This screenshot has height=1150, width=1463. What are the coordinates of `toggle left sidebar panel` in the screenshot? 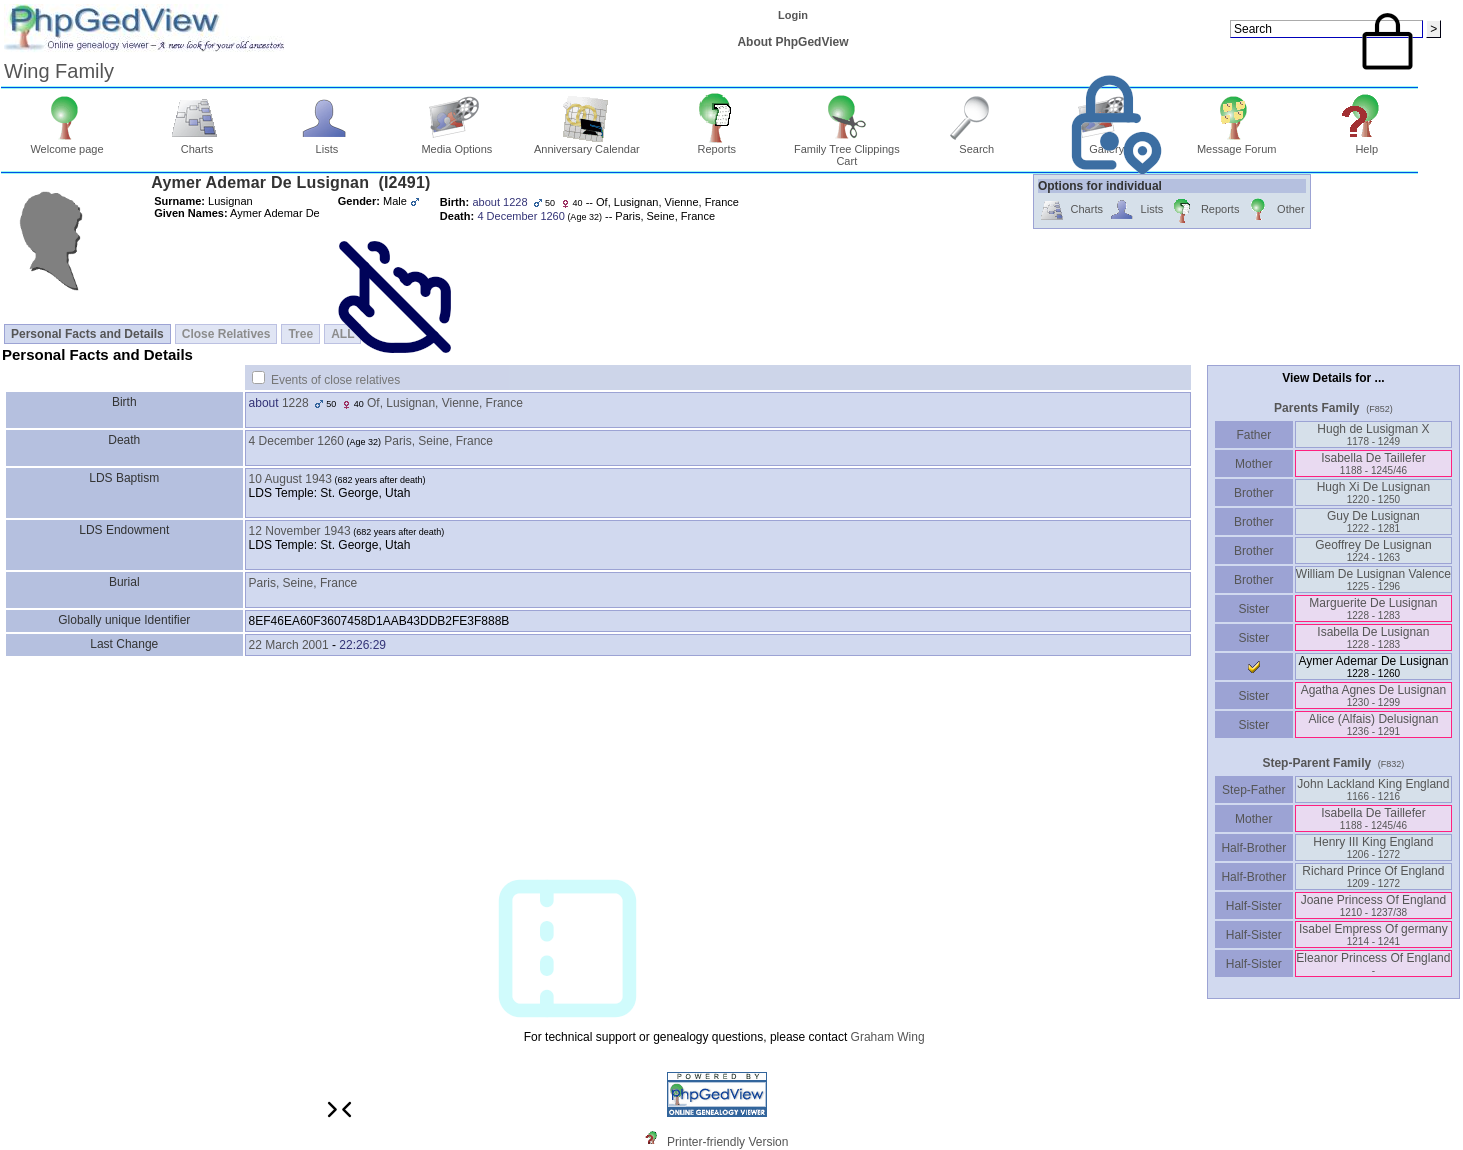 It's located at (567, 948).